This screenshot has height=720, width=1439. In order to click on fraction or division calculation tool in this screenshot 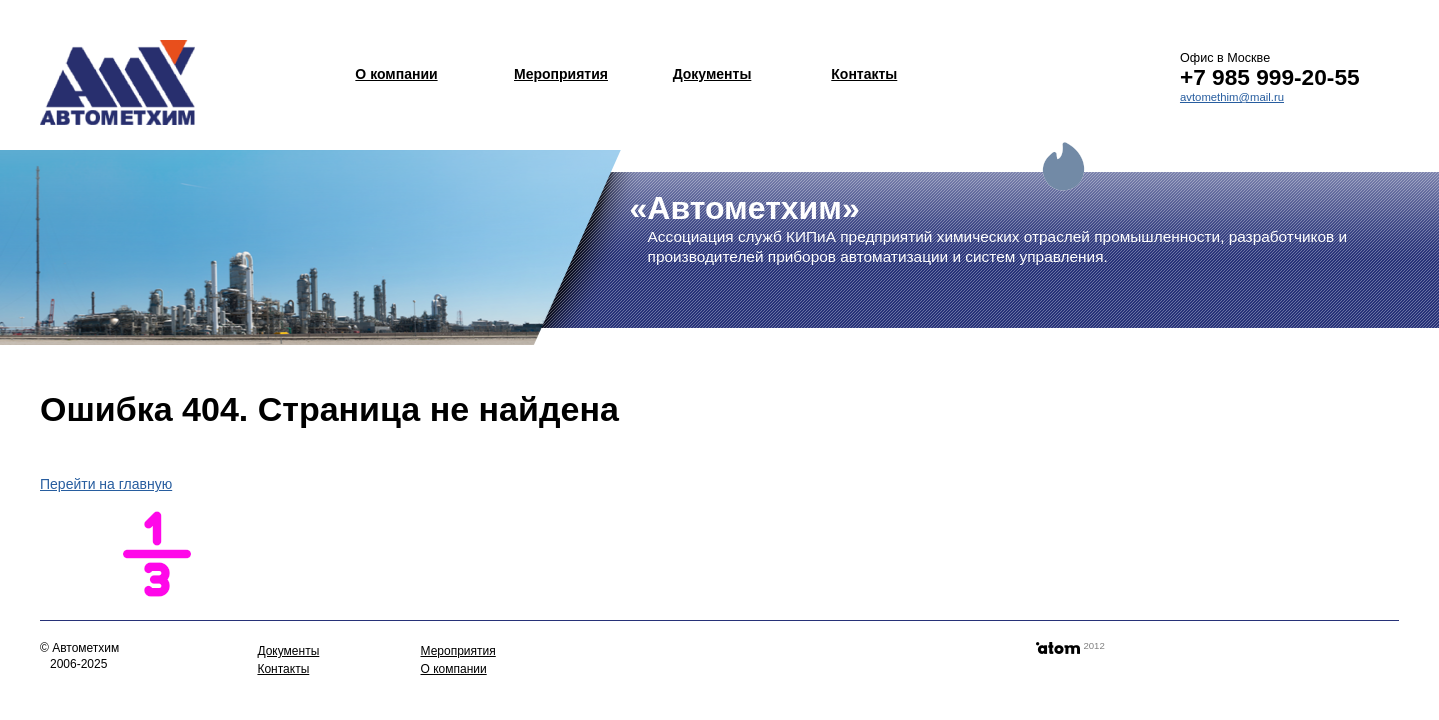, I will do `click(157, 554)`.